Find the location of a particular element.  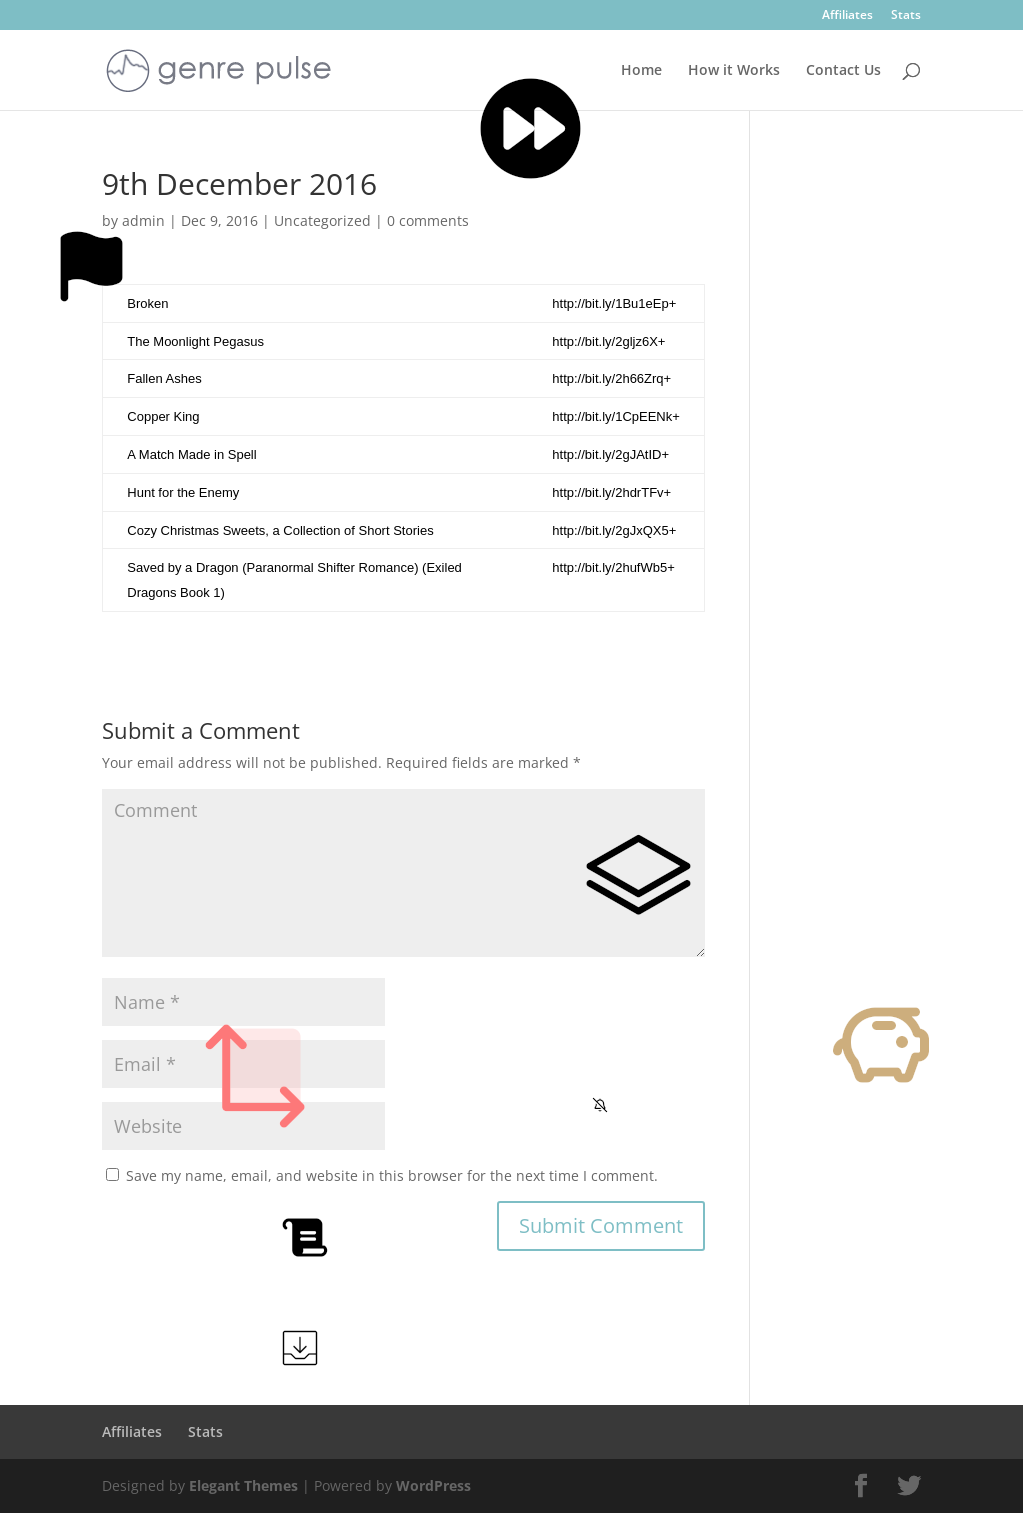

download file to inbox or tray is located at coordinates (300, 1348).